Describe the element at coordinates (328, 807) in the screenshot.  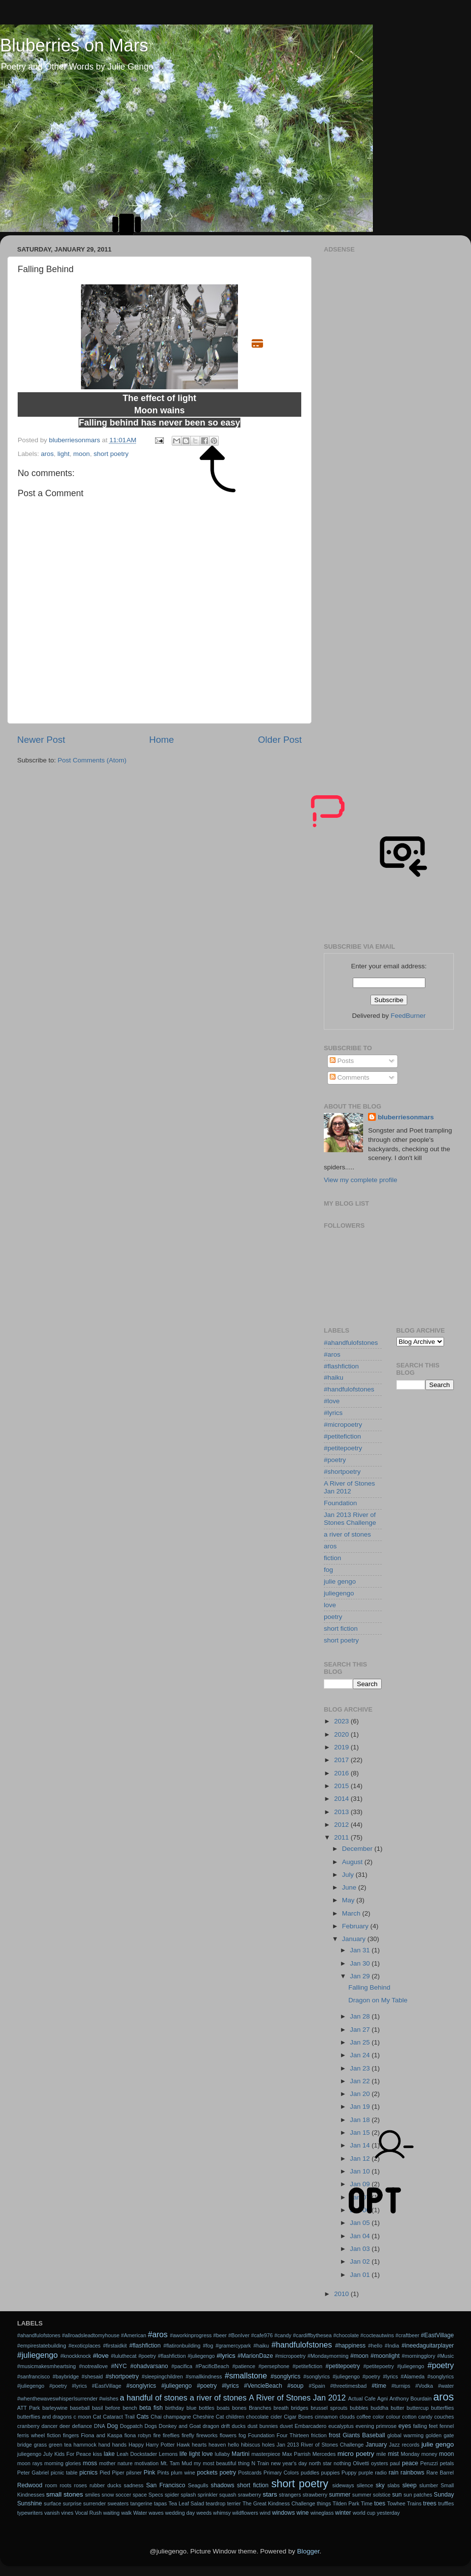
I see `battery warning or critical battery level` at that location.